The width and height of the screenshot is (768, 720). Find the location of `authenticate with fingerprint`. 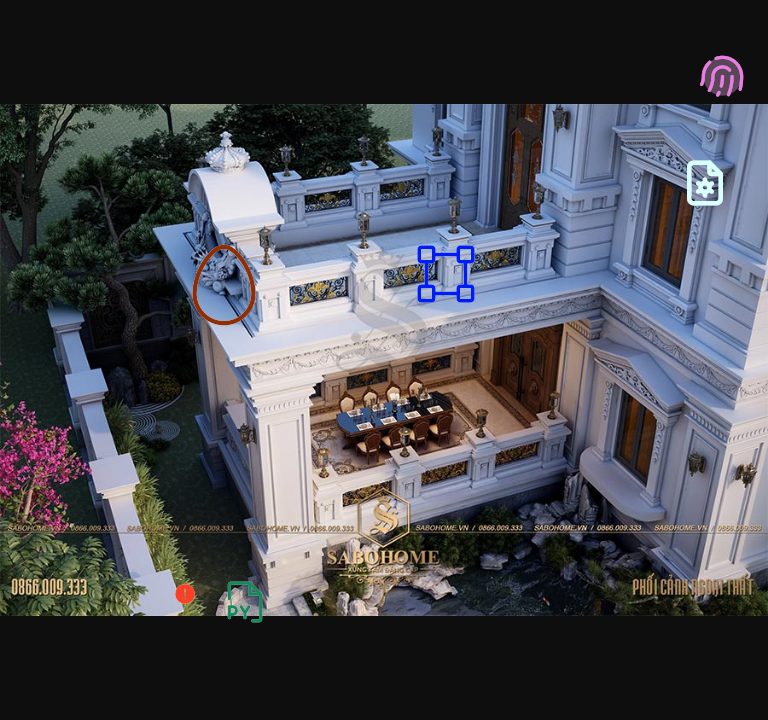

authenticate with fingerprint is located at coordinates (722, 76).